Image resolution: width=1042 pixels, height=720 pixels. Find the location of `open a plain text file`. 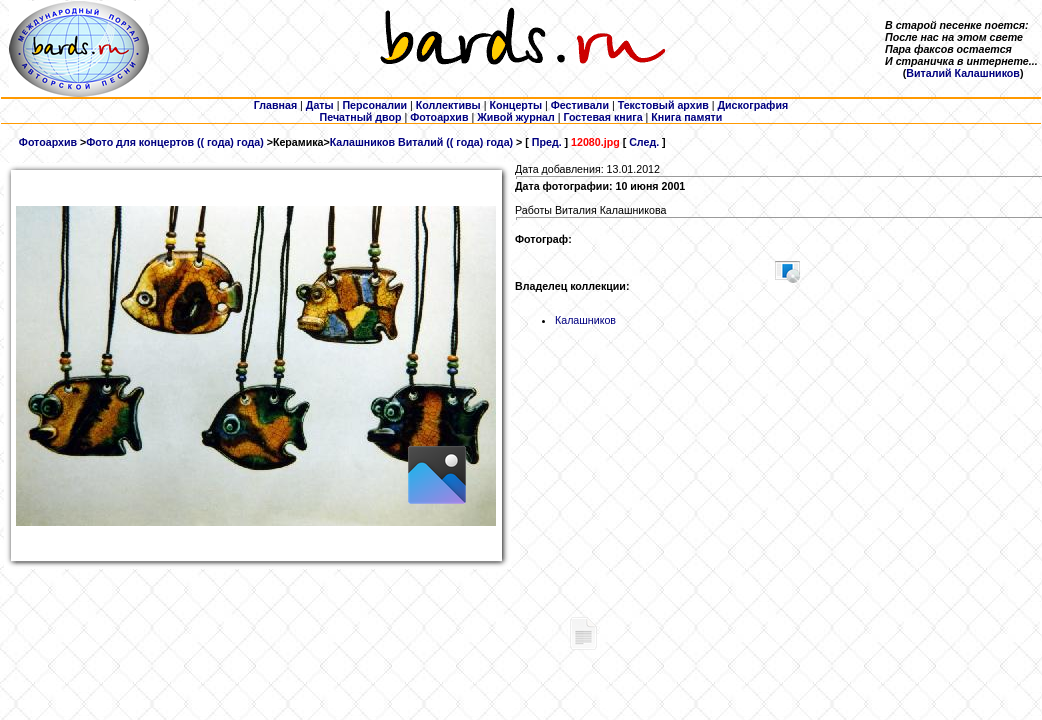

open a plain text file is located at coordinates (583, 633).